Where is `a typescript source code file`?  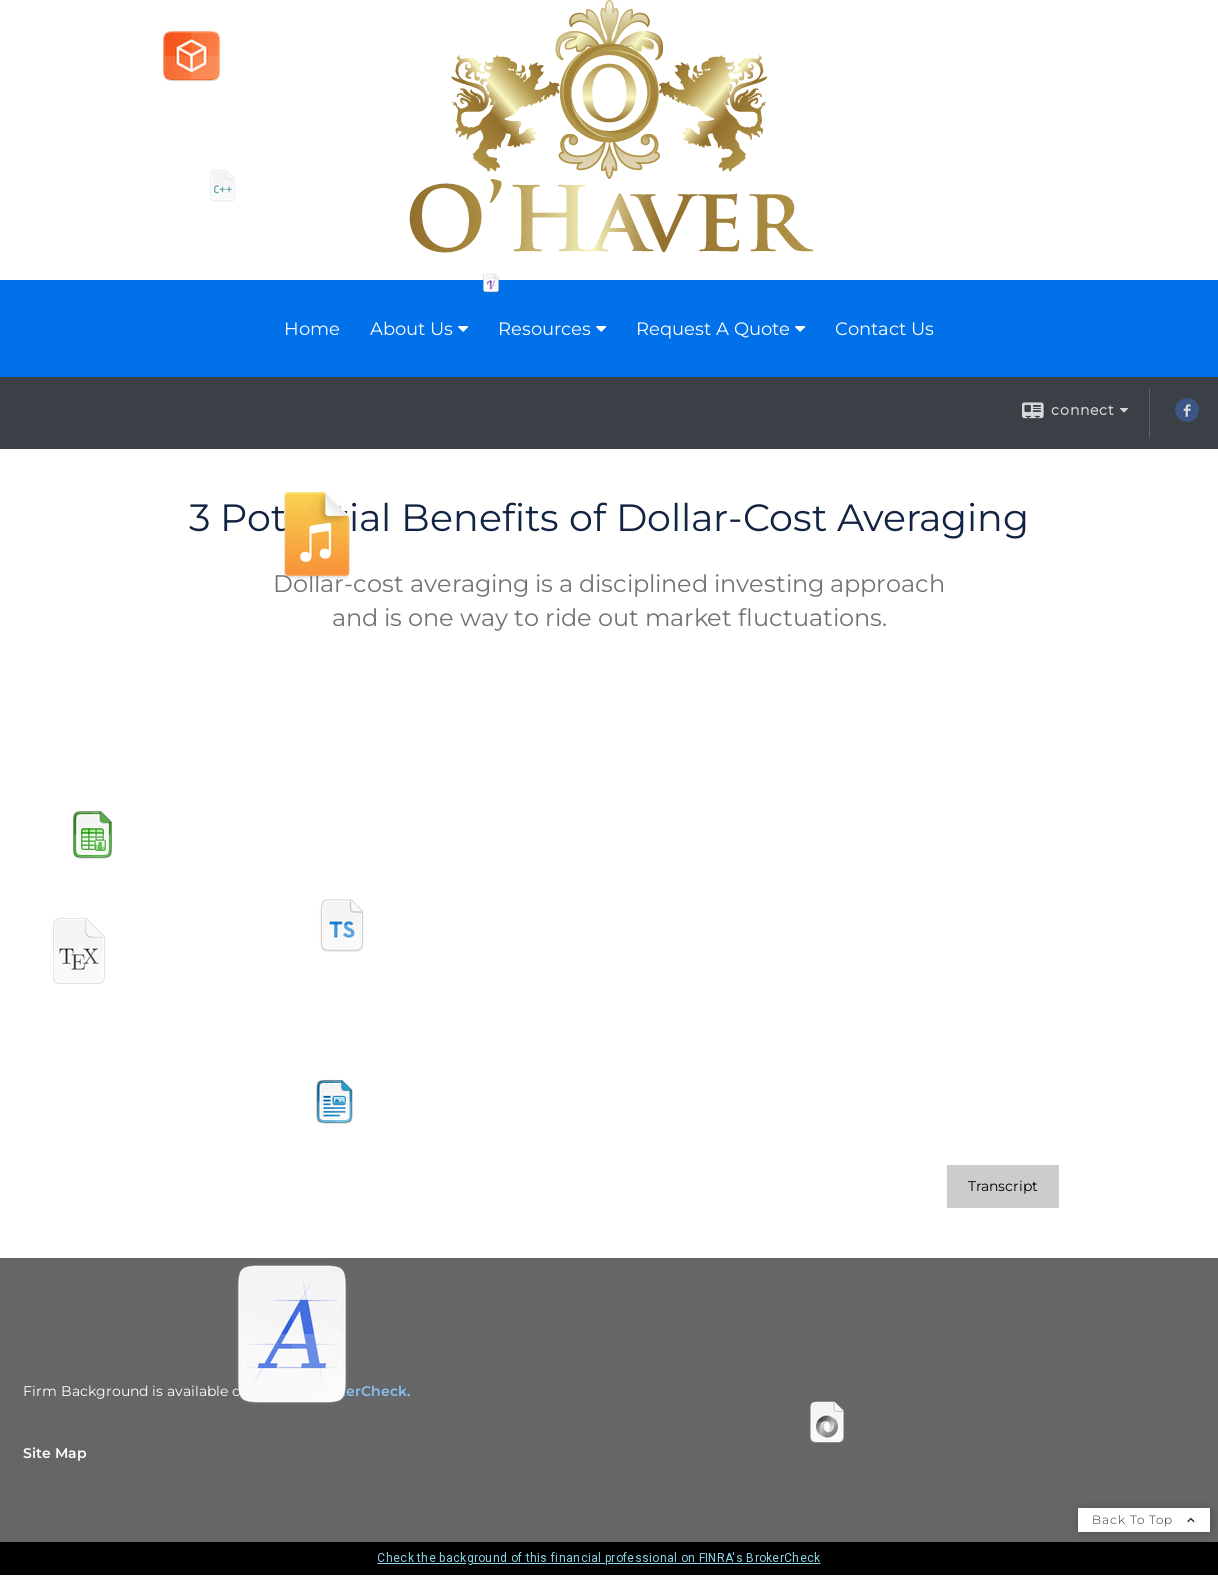 a typescript source code file is located at coordinates (342, 925).